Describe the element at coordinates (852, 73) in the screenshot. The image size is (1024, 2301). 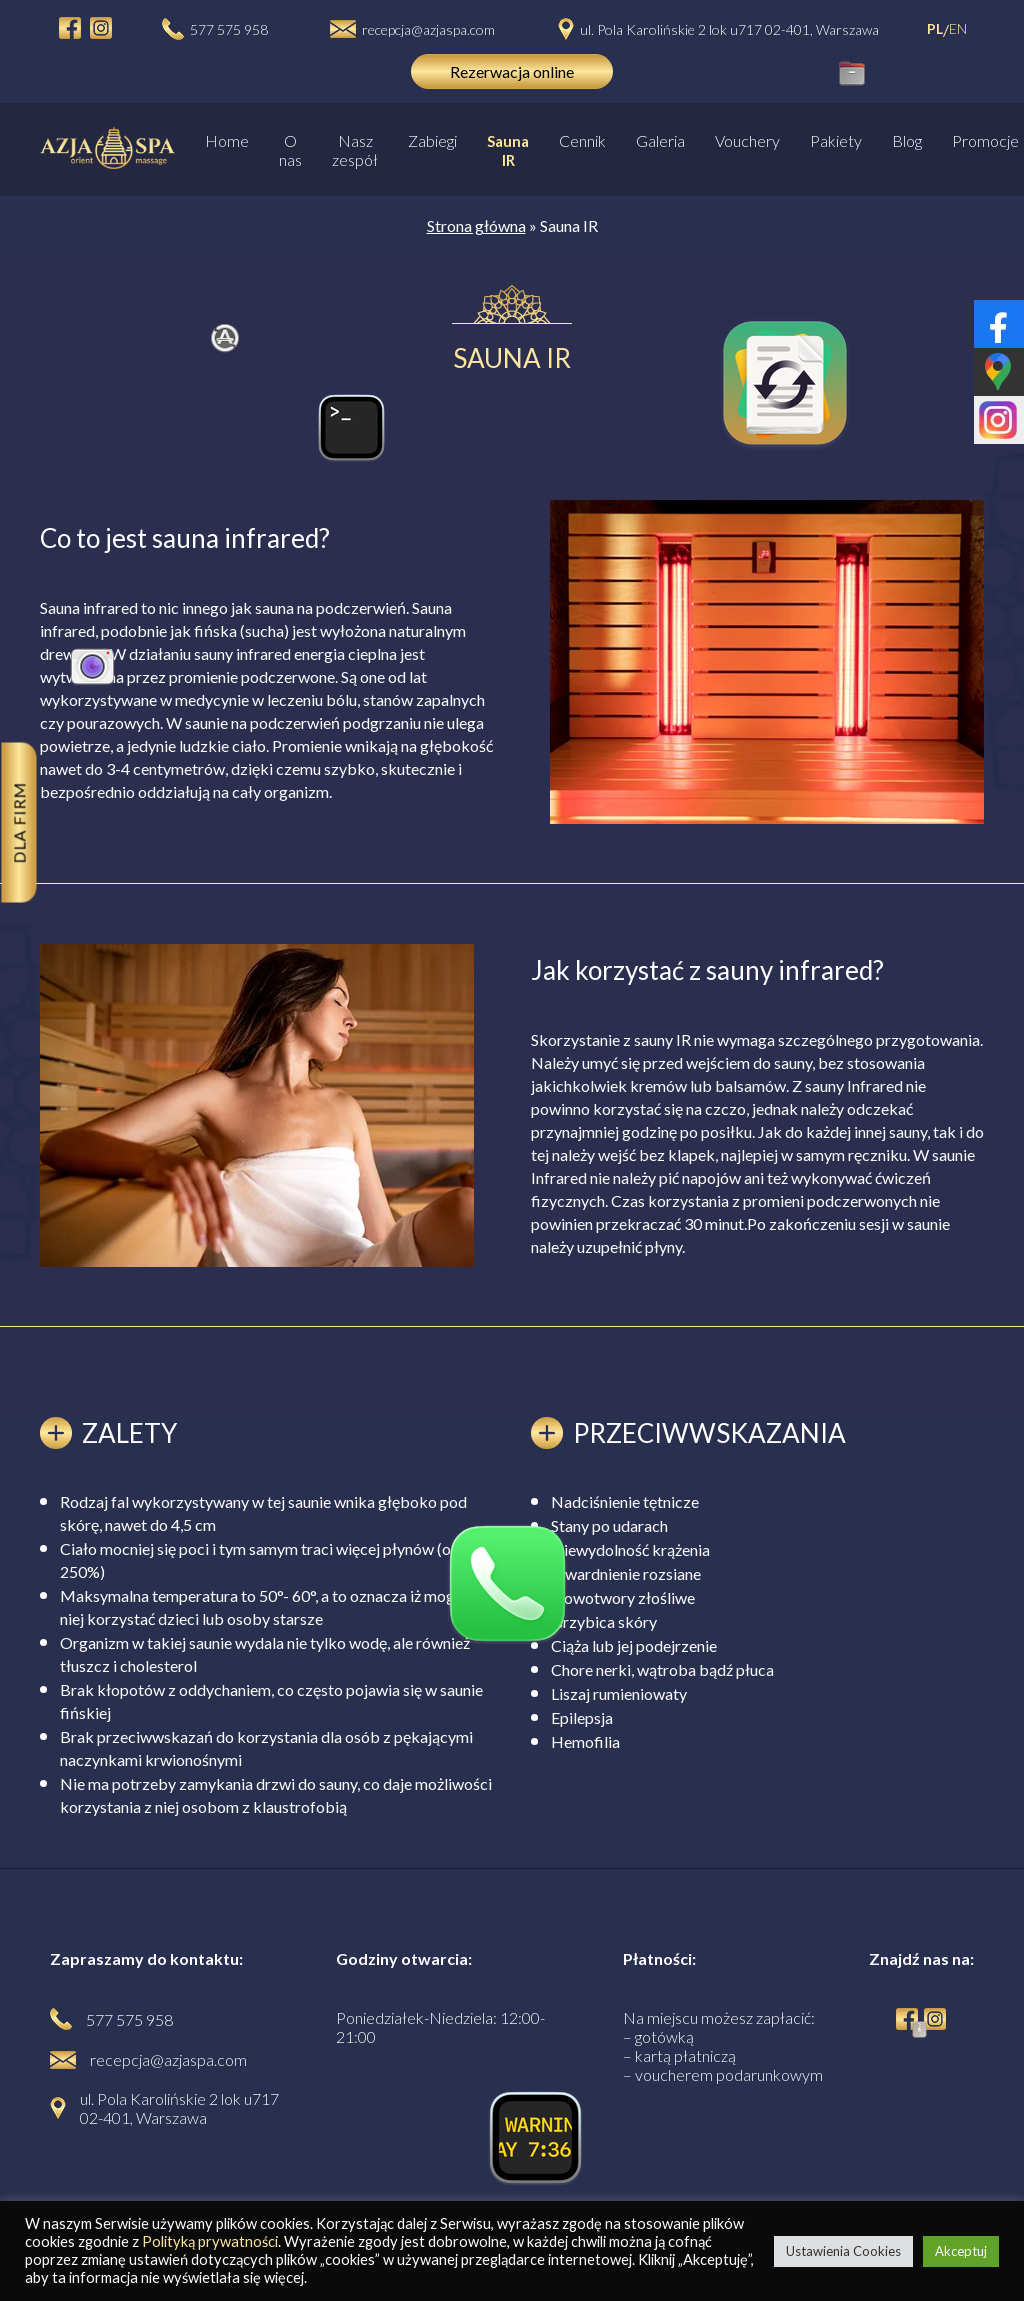
I see `open the file manager application` at that location.